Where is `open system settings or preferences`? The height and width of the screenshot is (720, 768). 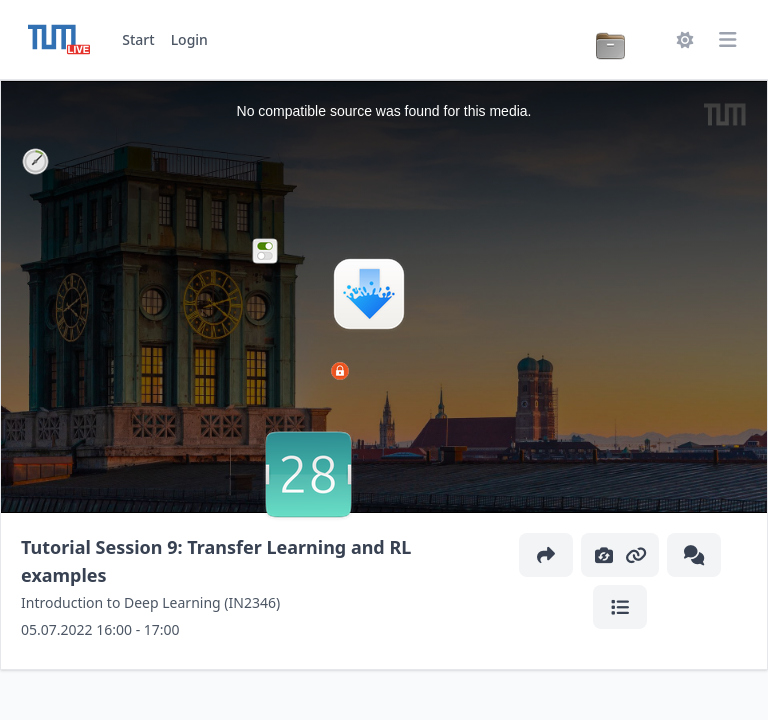 open system settings or preferences is located at coordinates (265, 251).